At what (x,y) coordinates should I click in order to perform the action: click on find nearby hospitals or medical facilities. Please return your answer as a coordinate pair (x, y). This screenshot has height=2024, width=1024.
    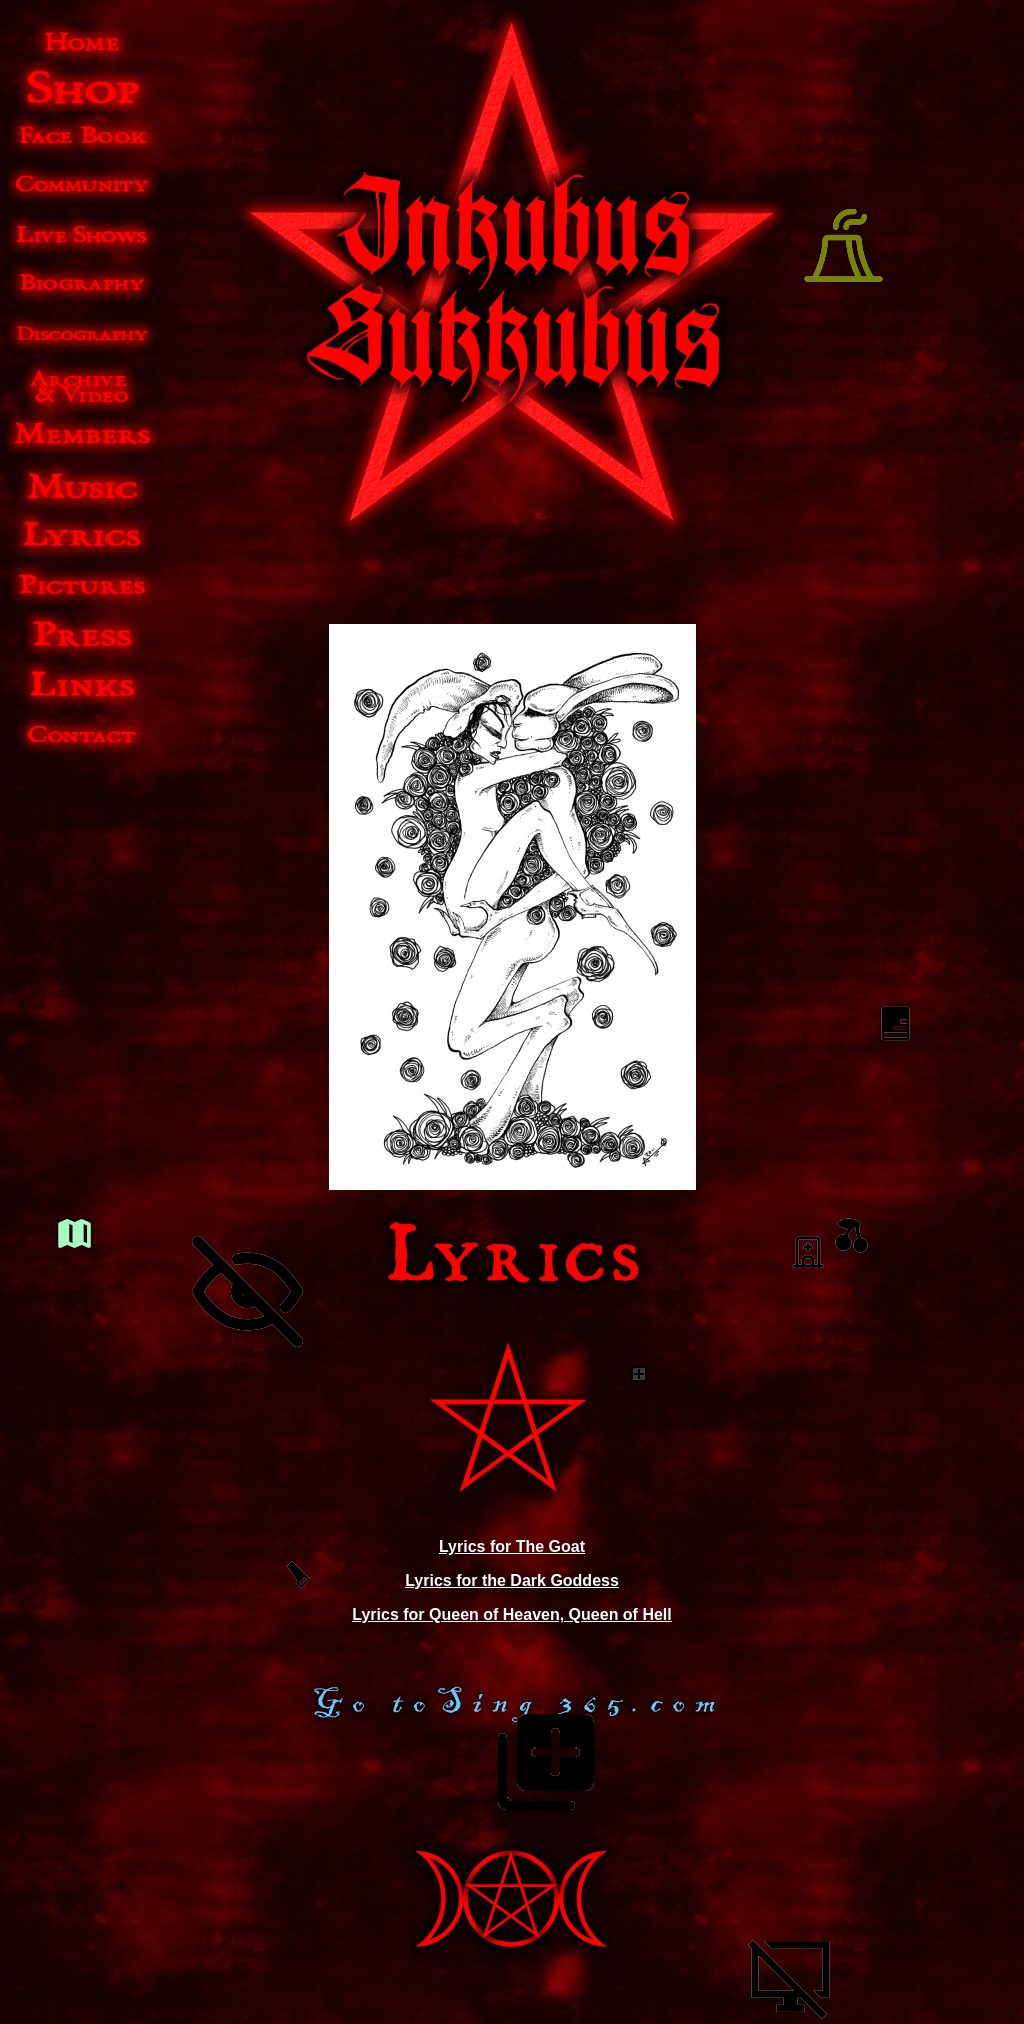
    Looking at the image, I should click on (808, 1252).